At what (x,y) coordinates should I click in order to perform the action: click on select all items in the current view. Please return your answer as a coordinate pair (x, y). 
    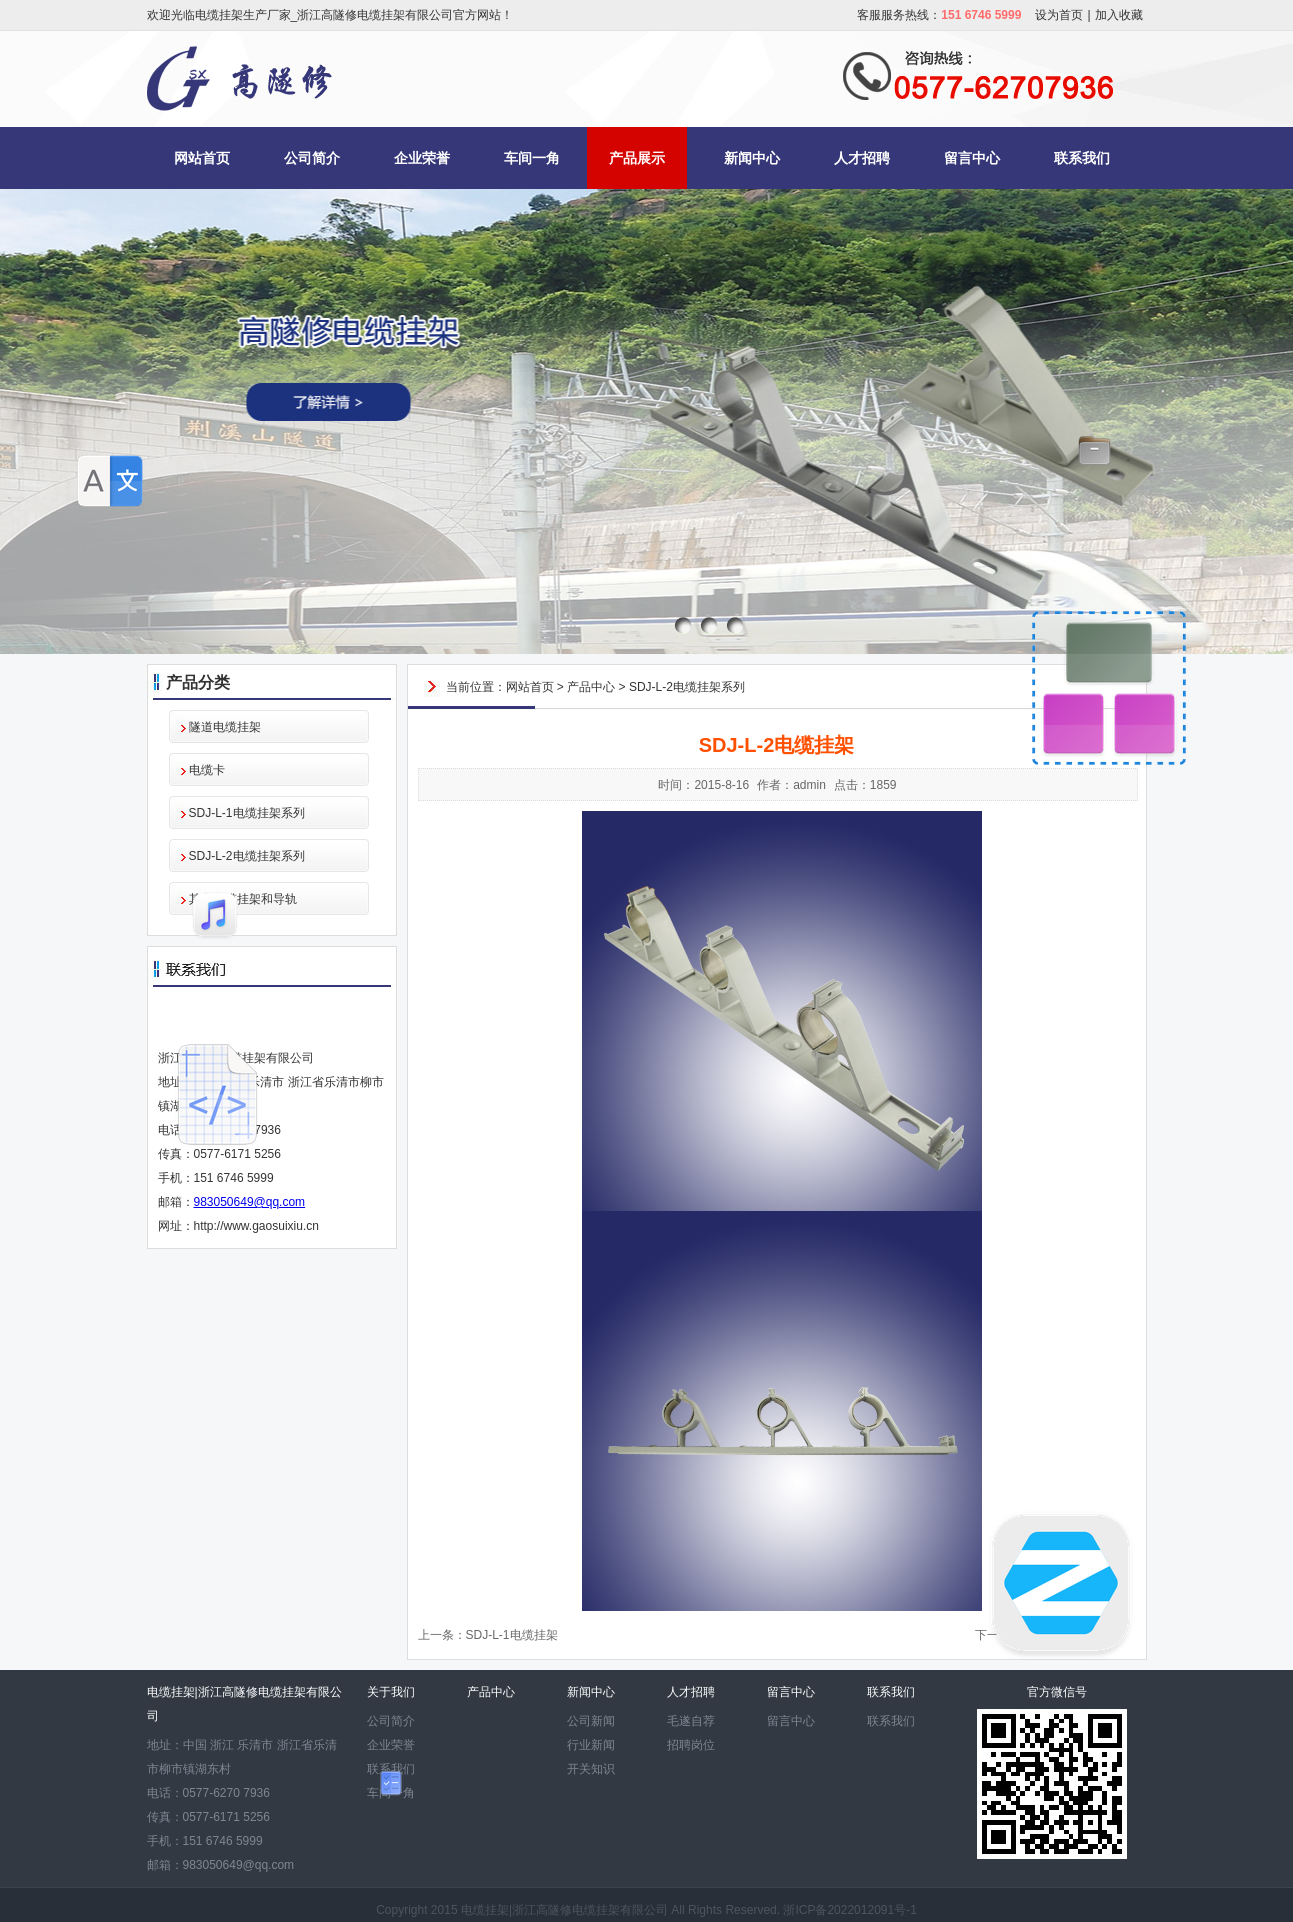
    Looking at the image, I should click on (1109, 688).